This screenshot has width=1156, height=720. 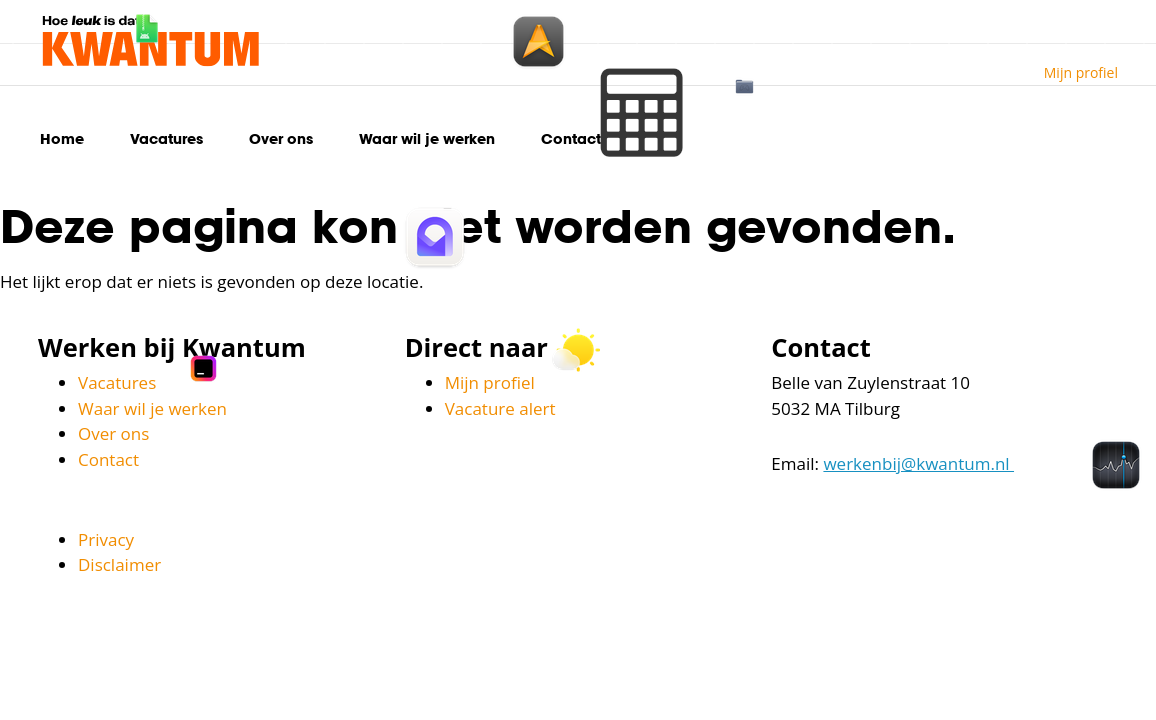 I want to click on android application package file (APK), so click(x=147, y=29).